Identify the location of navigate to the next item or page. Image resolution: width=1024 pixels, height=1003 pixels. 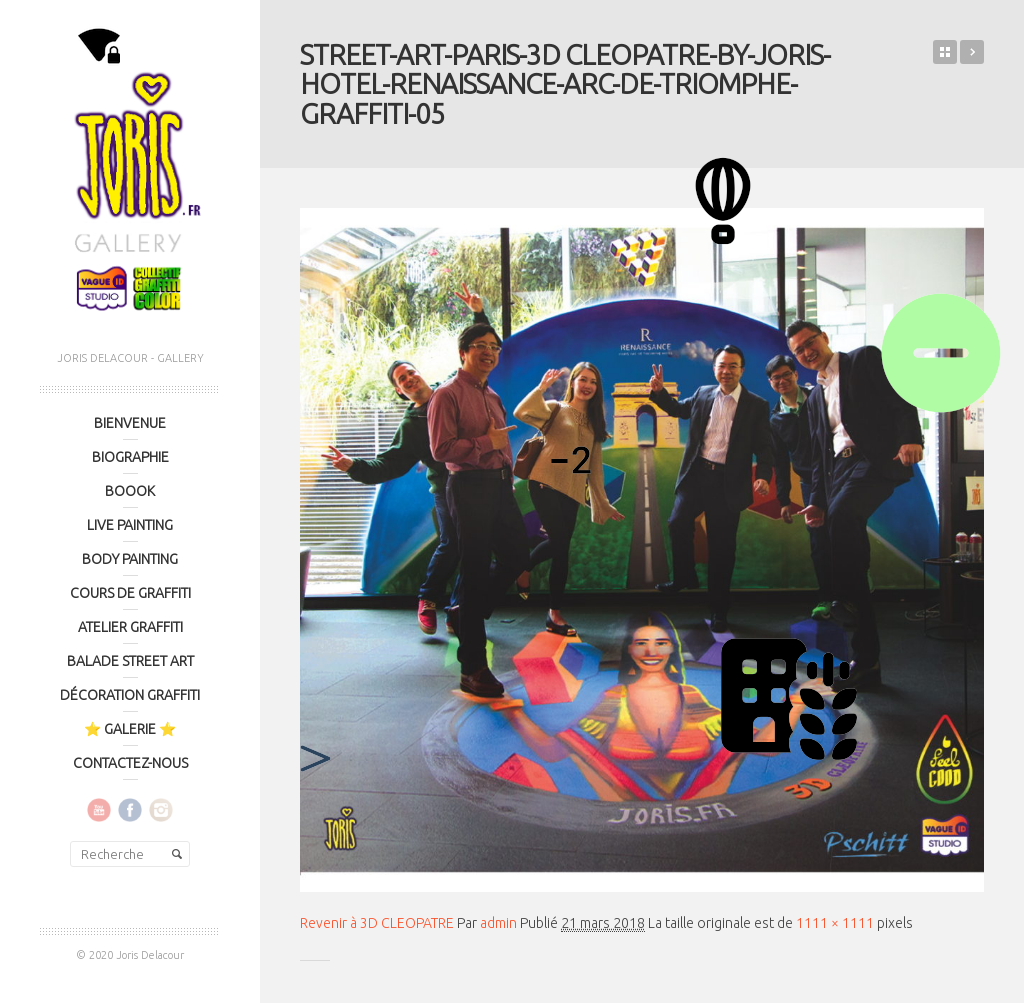
(315, 758).